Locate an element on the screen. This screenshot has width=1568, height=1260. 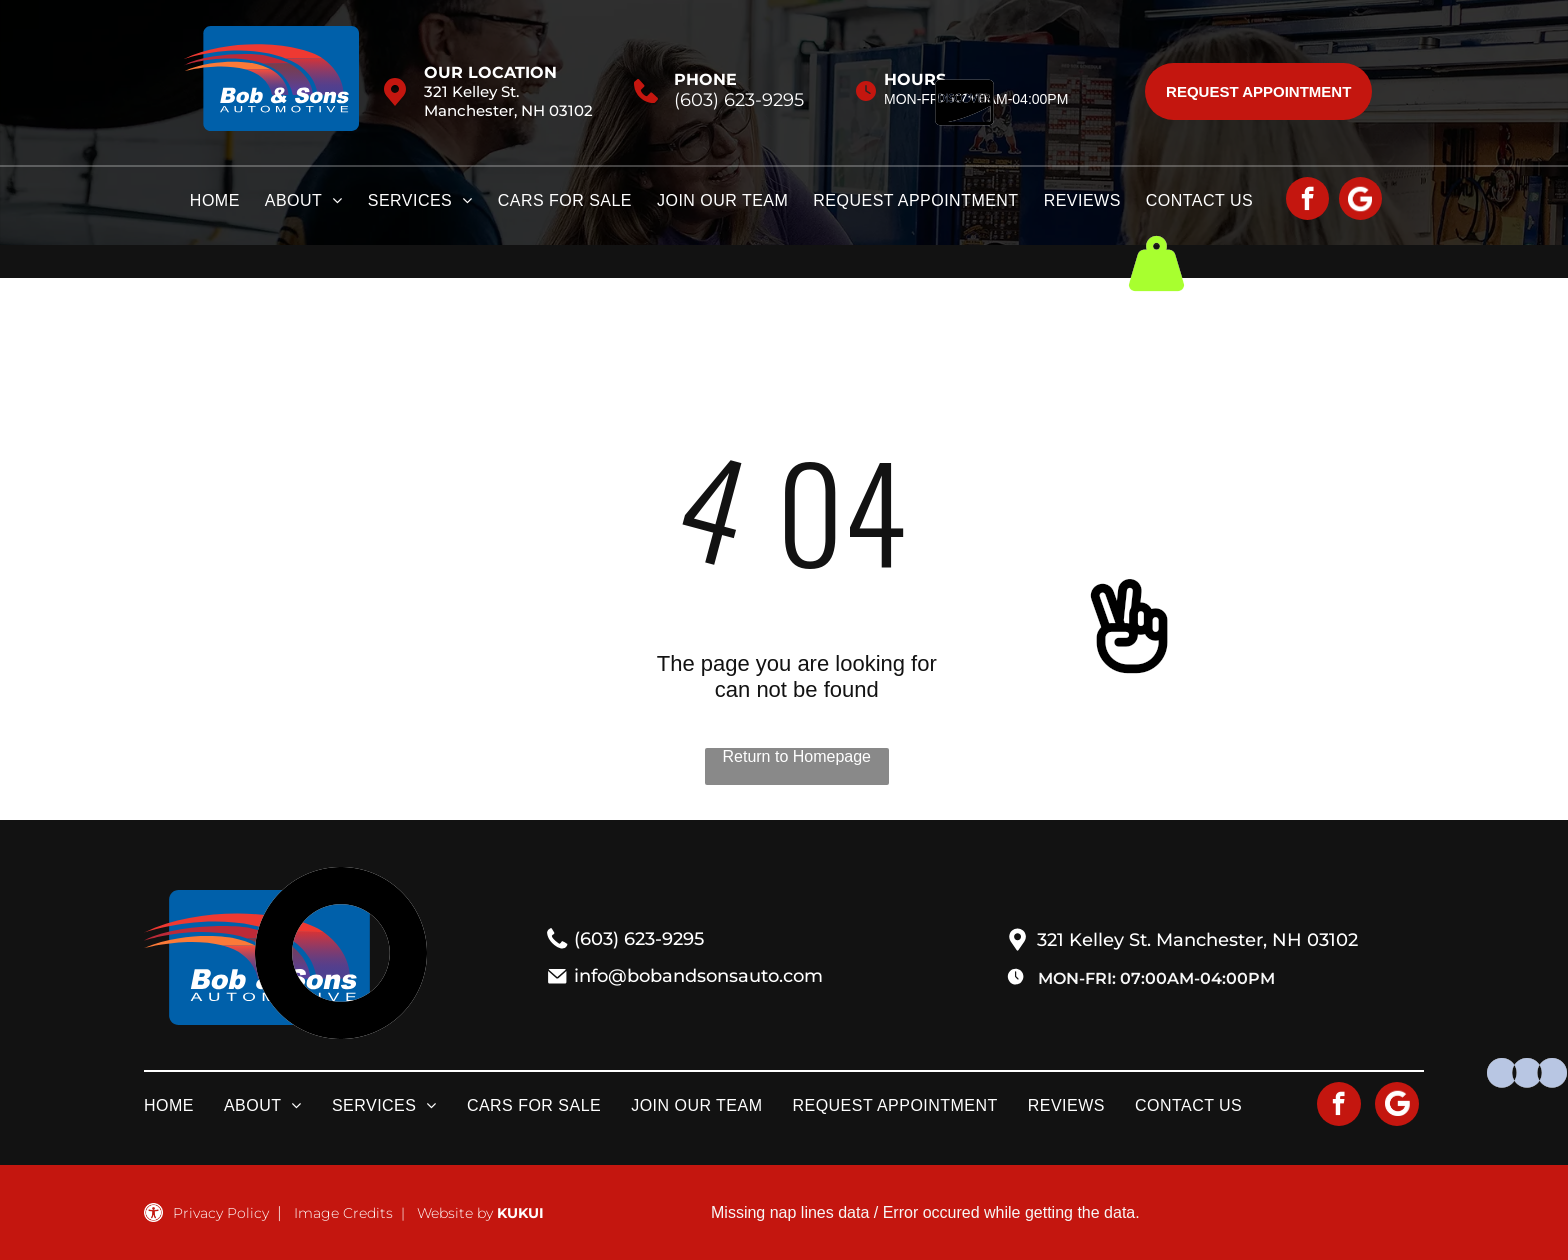
open letterboxd app is located at coordinates (1527, 1074).